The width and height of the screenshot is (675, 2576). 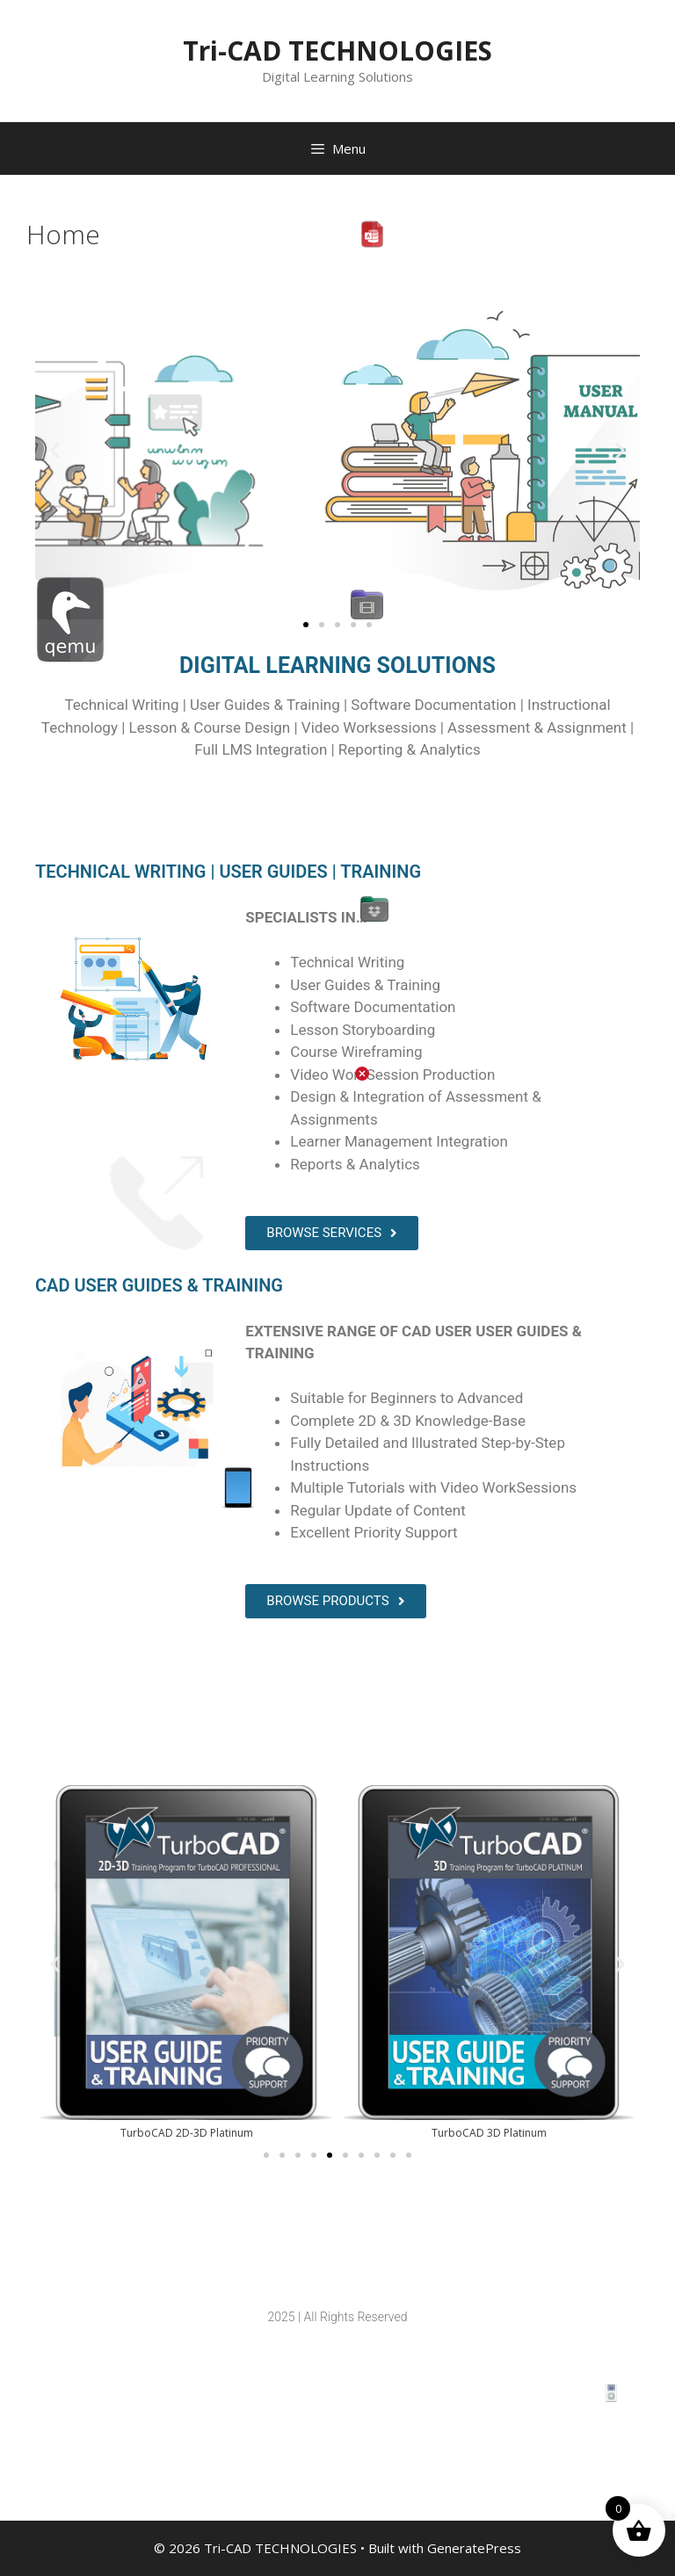 What do you see at coordinates (611, 2392) in the screenshot?
I see `iPod classic device not connected or unavailable` at bounding box center [611, 2392].